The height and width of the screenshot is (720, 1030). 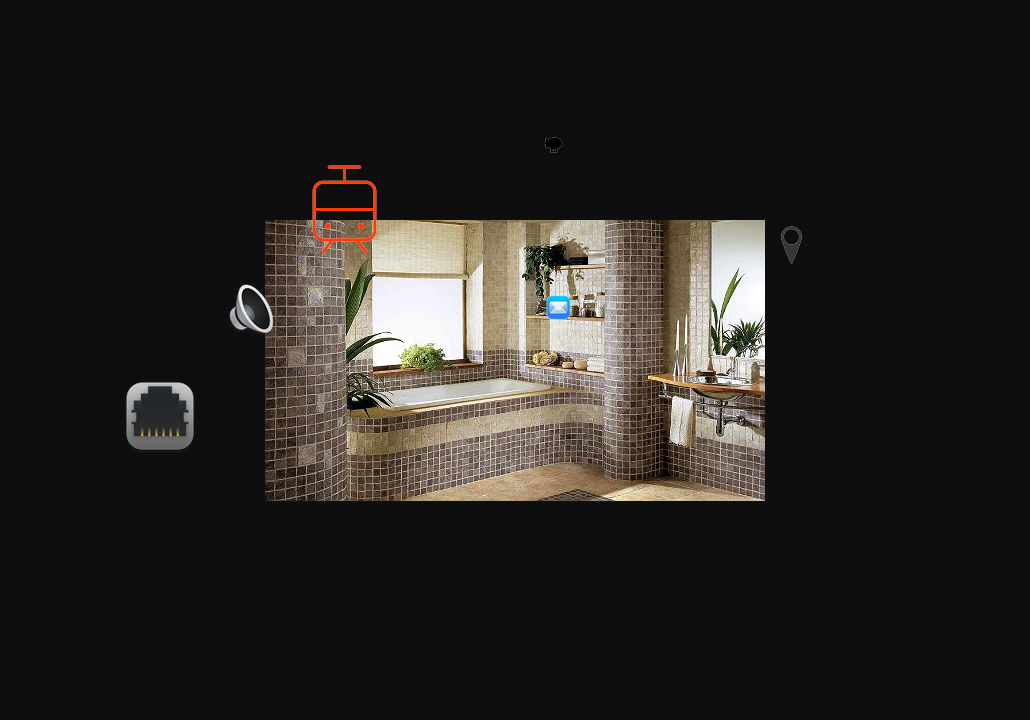 I want to click on access public transit or tram routes, so click(x=344, y=209).